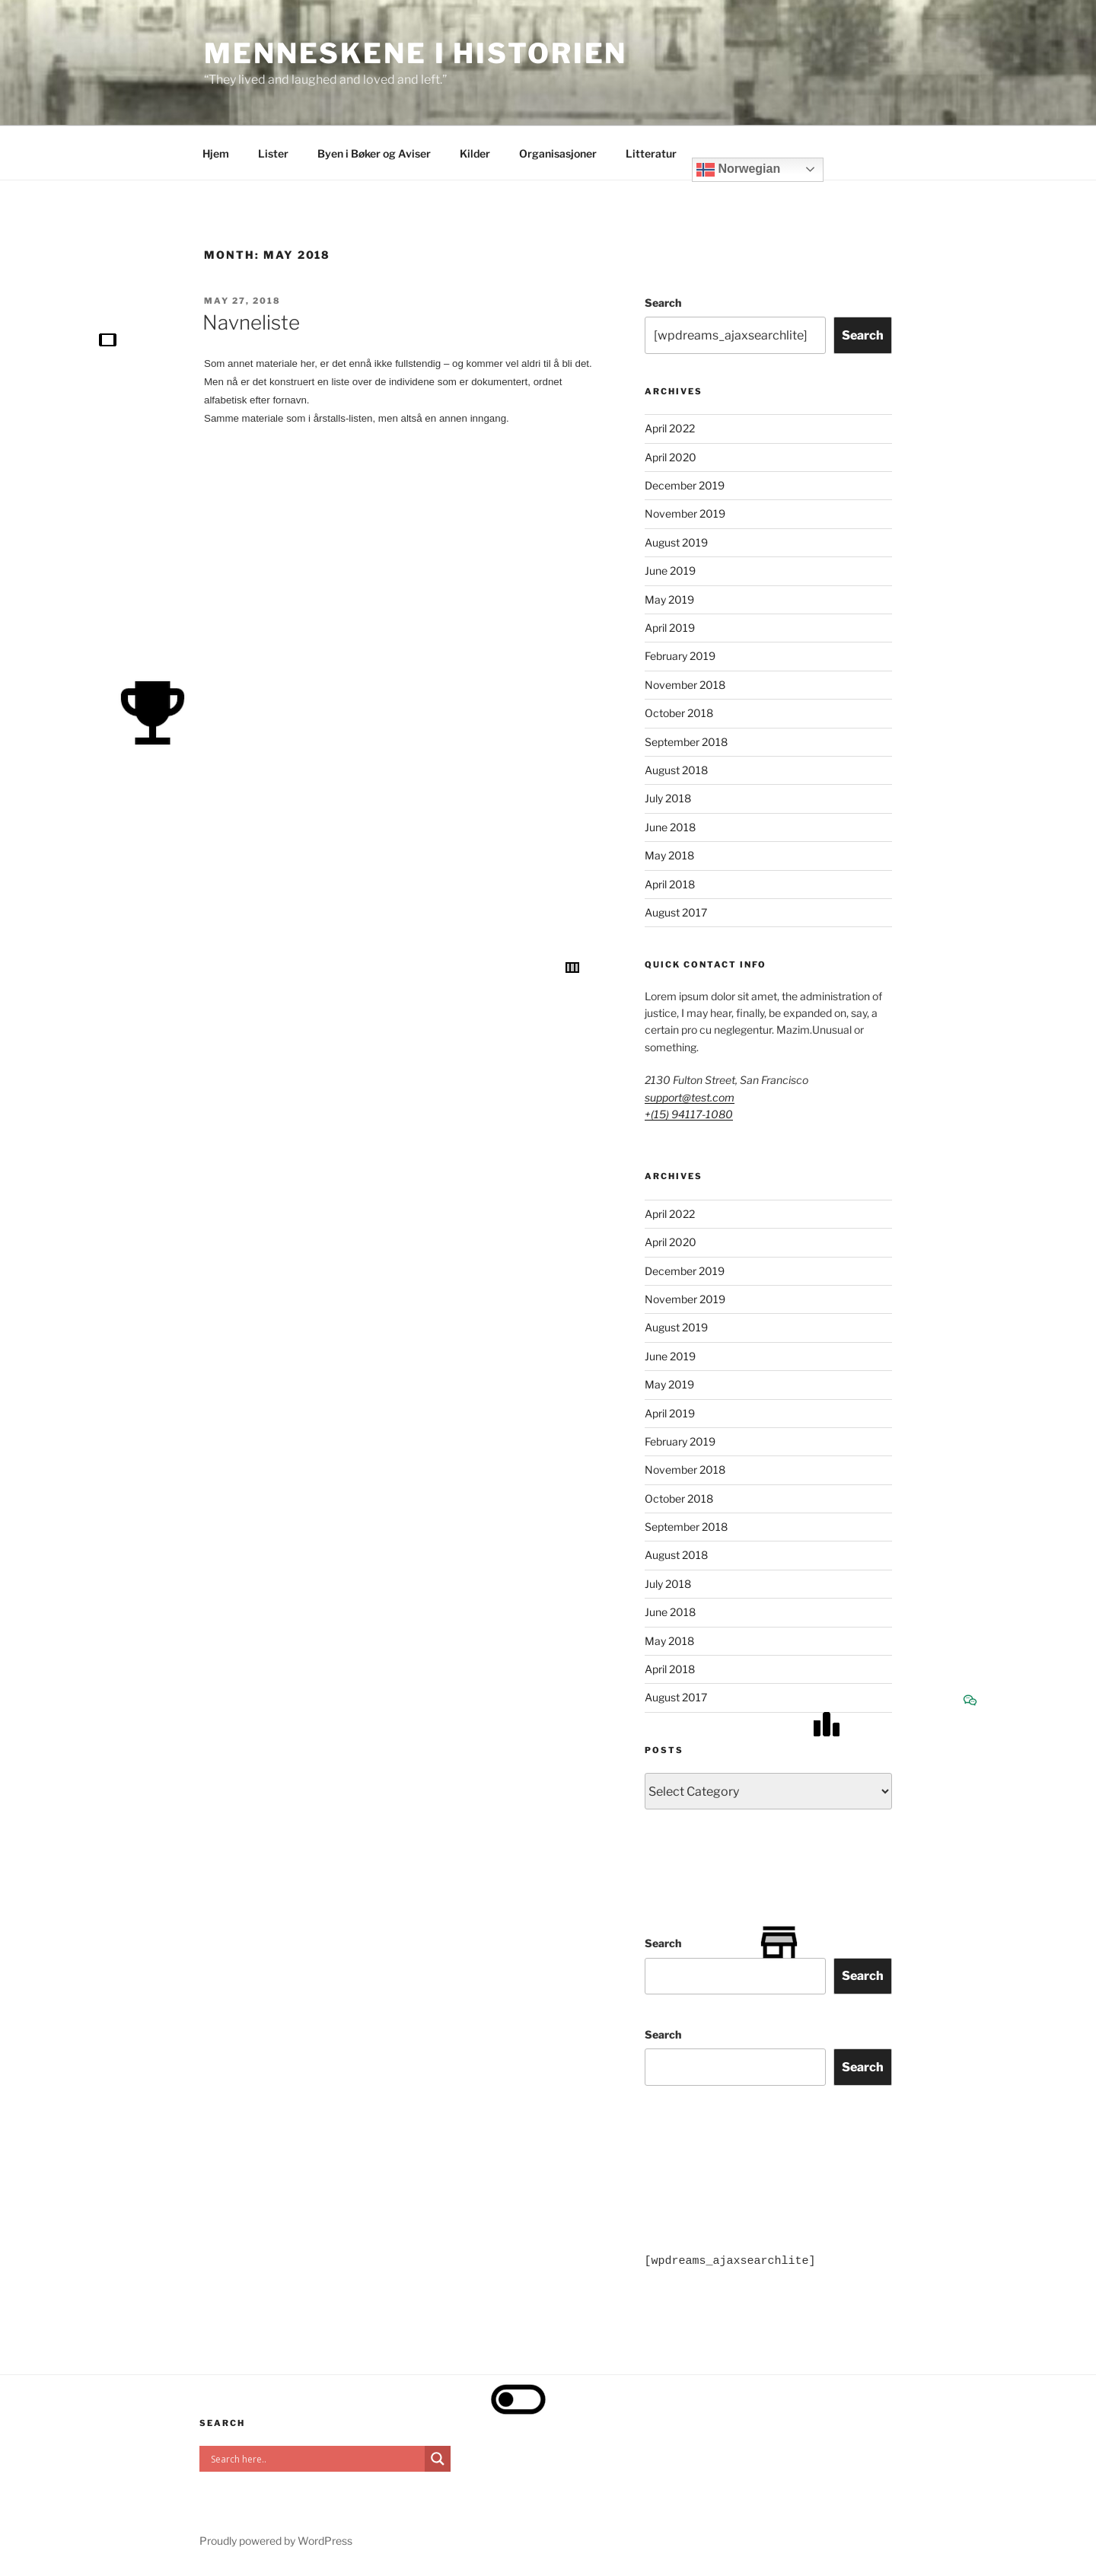  Describe the element at coordinates (572, 968) in the screenshot. I see `switch to column view layout` at that location.